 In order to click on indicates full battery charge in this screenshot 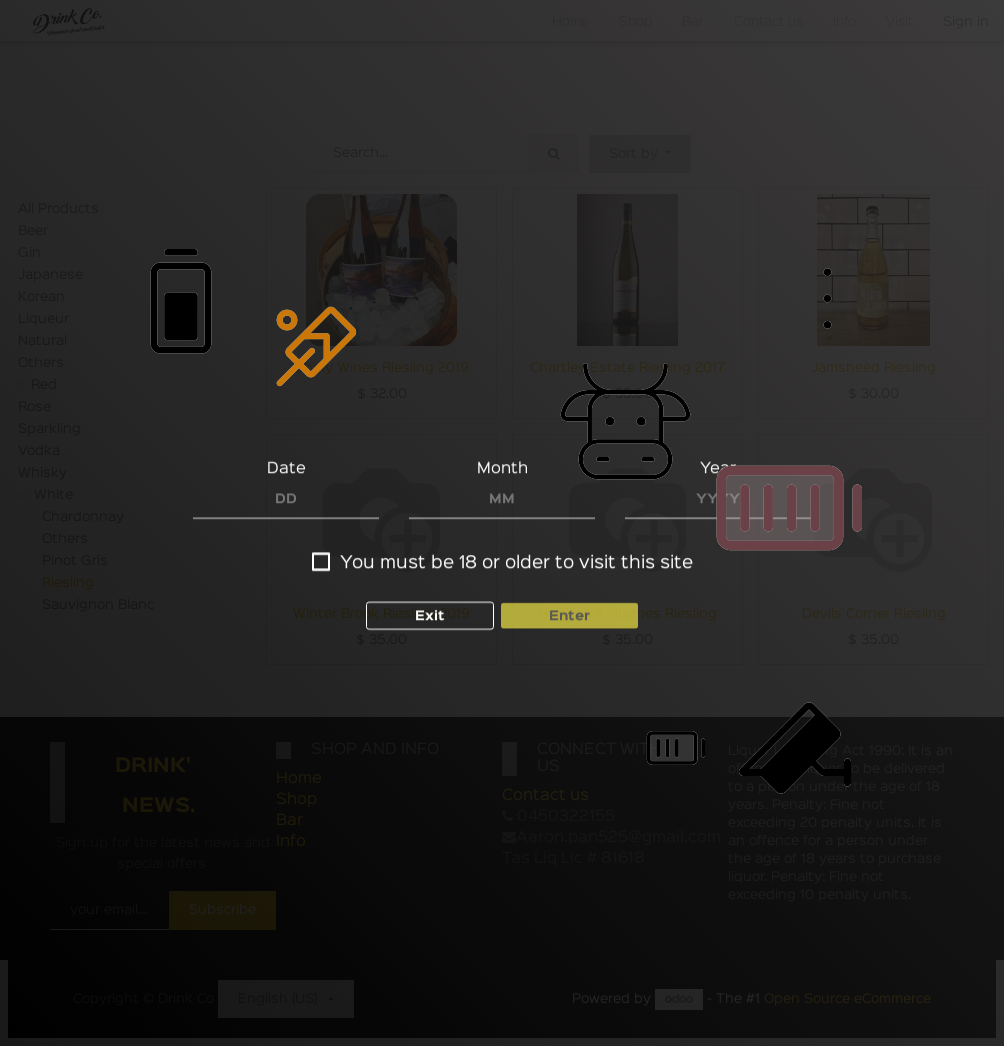, I will do `click(787, 508)`.